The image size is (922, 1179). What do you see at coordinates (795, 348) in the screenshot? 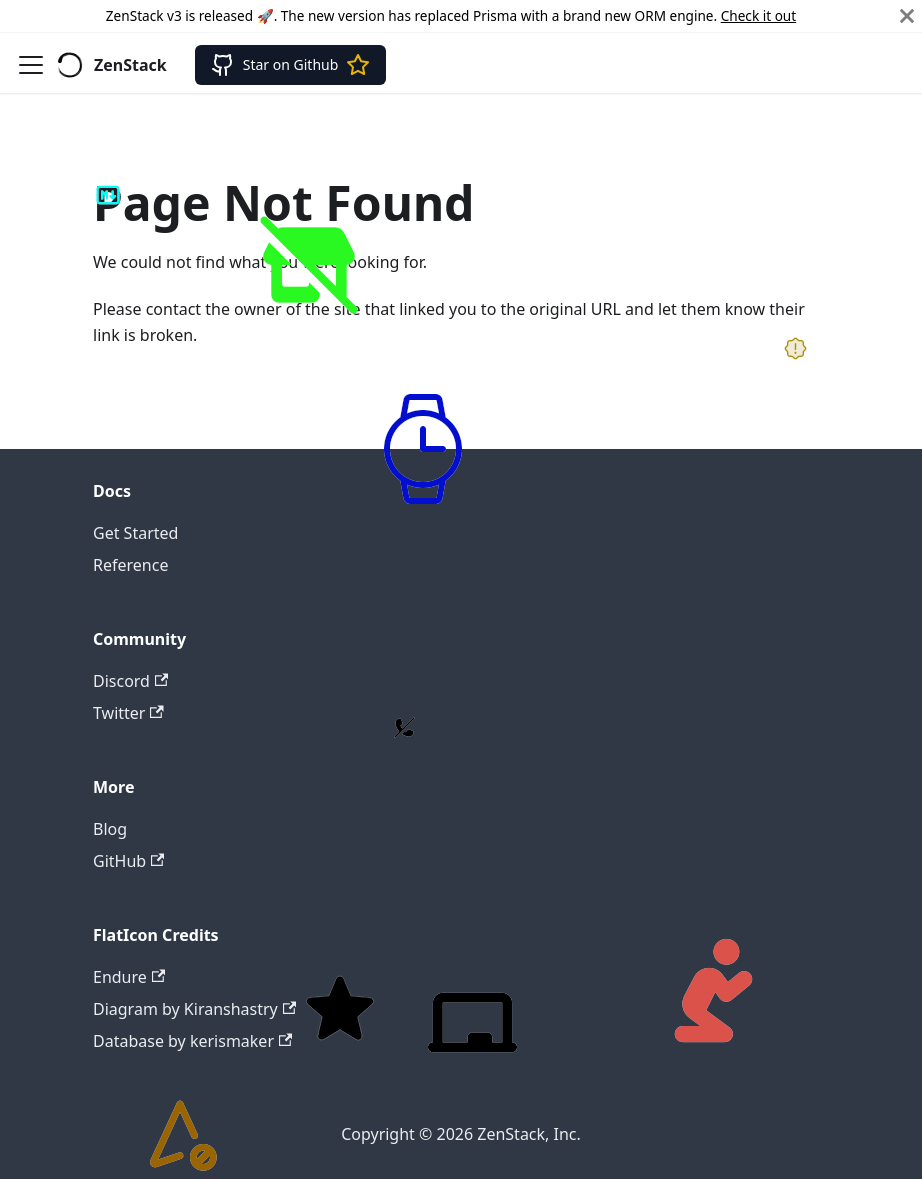
I see `indicates a warning or important notice` at bounding box center [795, 348].